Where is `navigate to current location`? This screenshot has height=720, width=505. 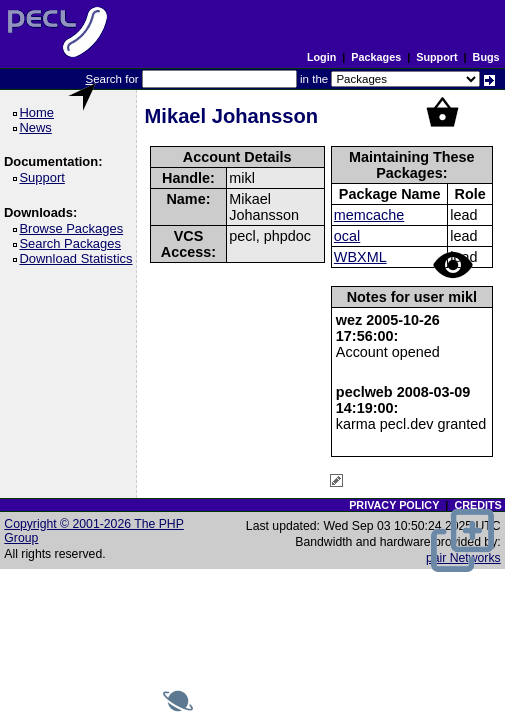 navigate to current location is located at coordinates (82, 97).